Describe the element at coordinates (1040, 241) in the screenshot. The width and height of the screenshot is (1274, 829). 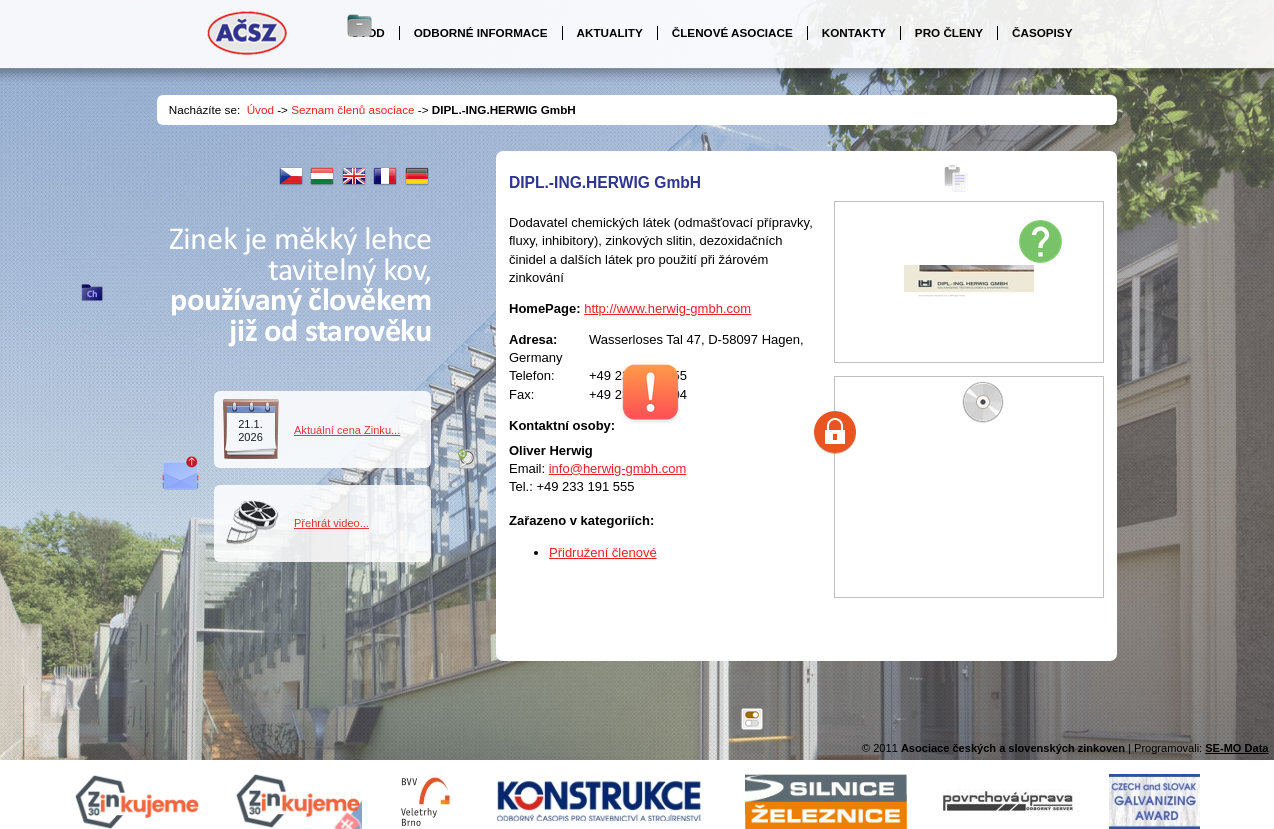
I see `indicates unknown or unrecognized file status` at that location.